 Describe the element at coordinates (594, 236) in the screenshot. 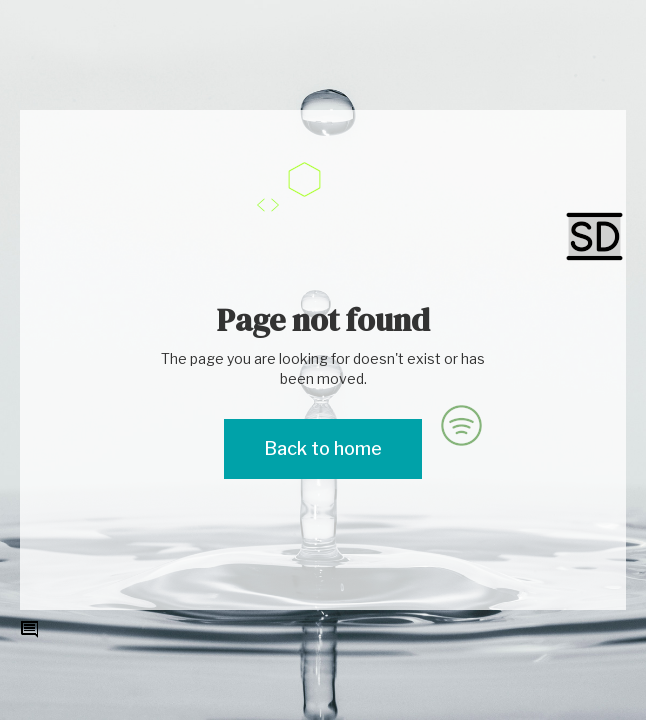

I see `indicates standard definition video quality` at that location.